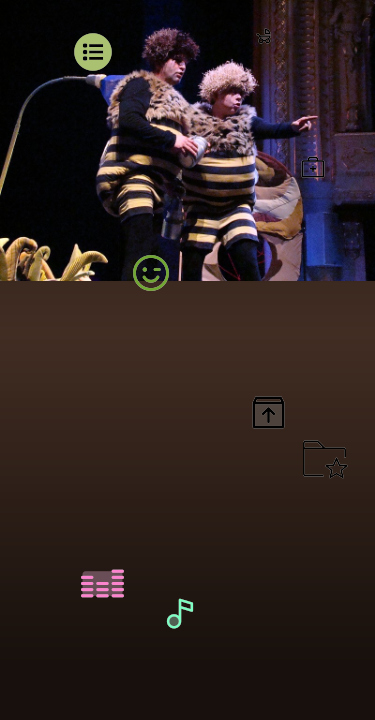 This screenshot has height=720, width=375. Describe the element at coordinates (93, 52) in the screenshot. I see `view list or menu options` at that location.